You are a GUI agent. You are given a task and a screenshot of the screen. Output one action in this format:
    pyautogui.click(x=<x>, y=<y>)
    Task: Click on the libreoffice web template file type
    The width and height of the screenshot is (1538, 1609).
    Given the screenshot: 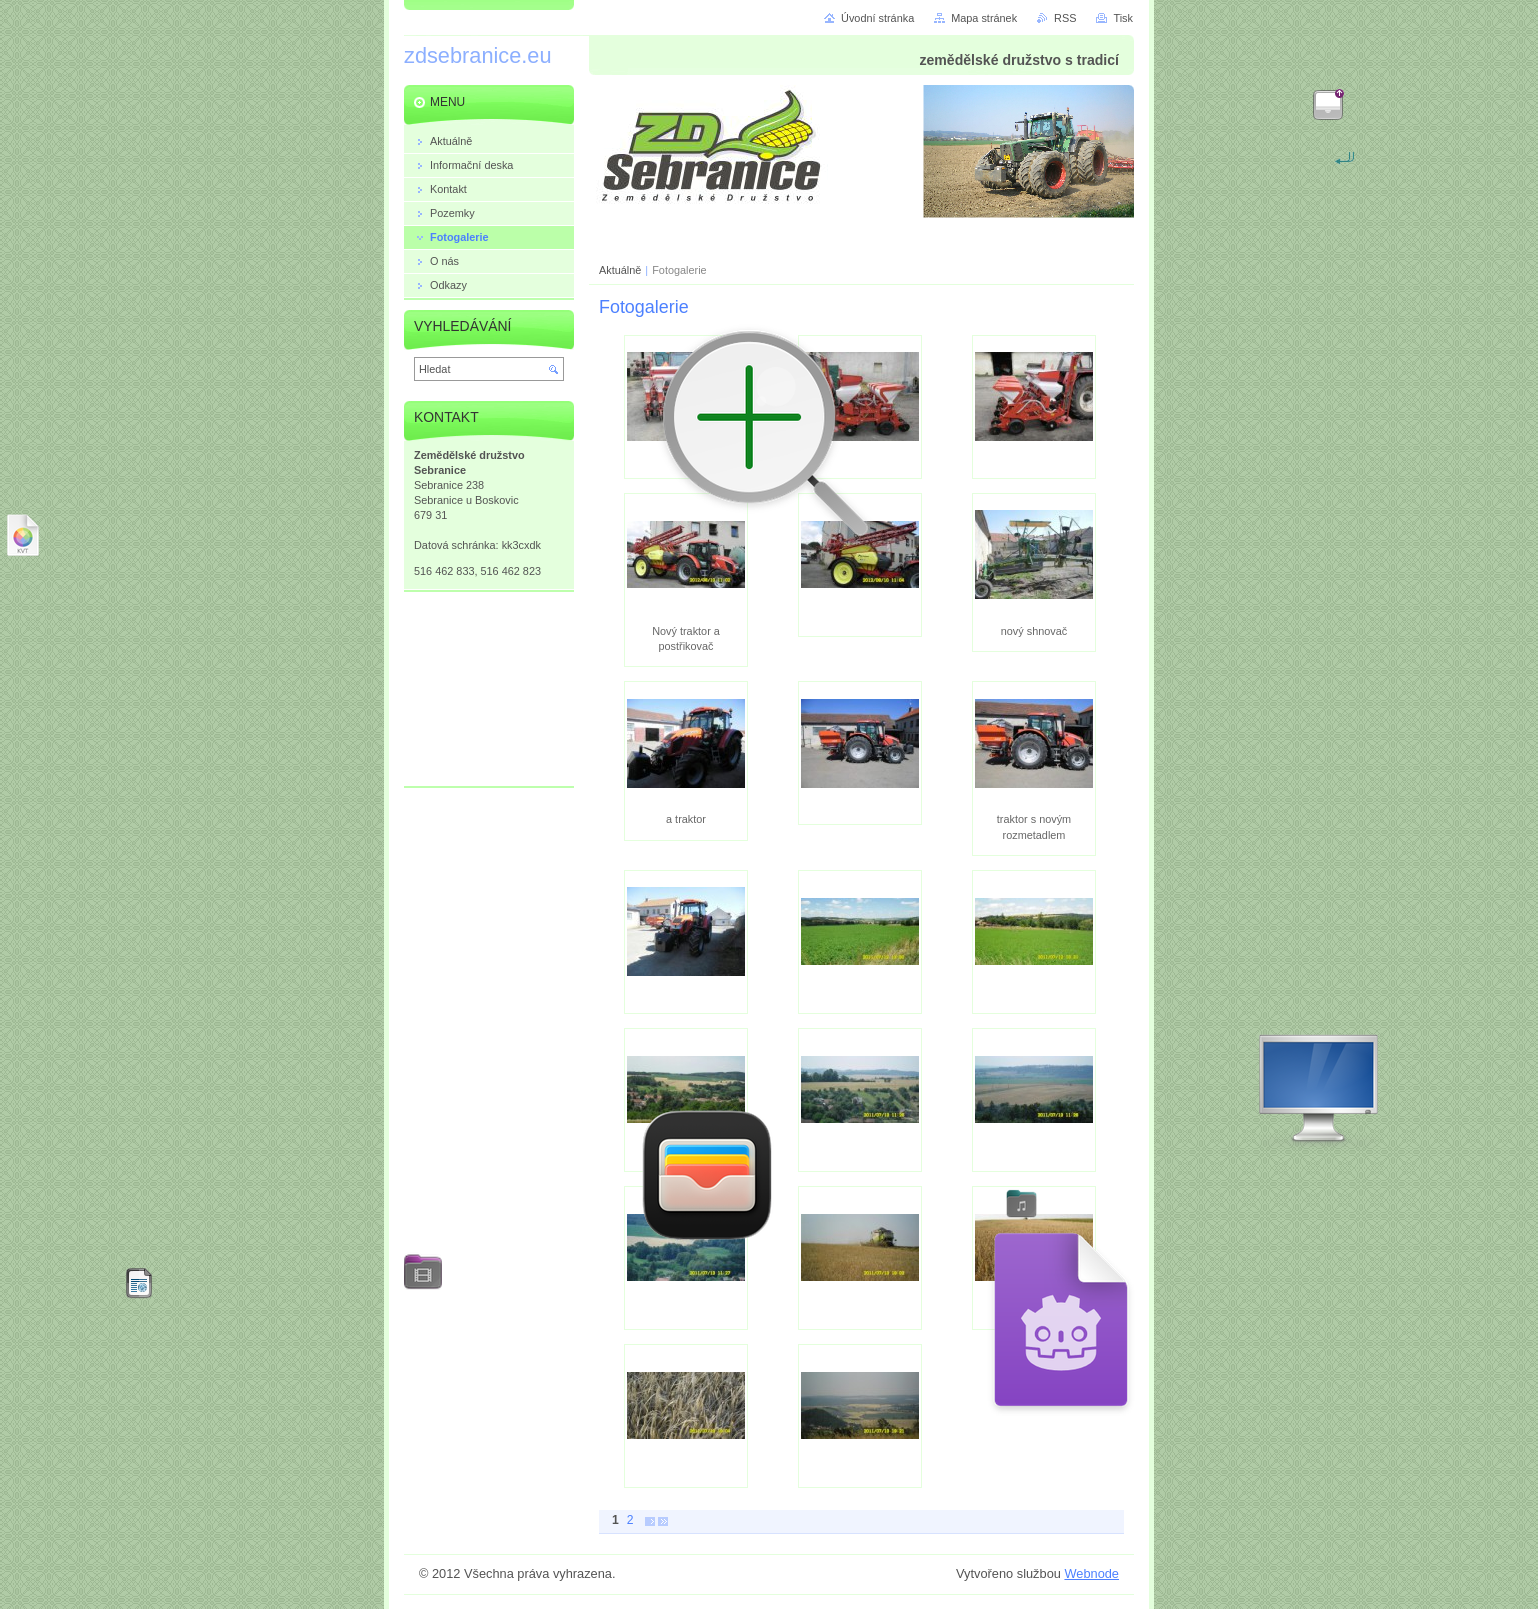 What is the action you would take?
    pyautogui.click(x=139, y=1283)
    